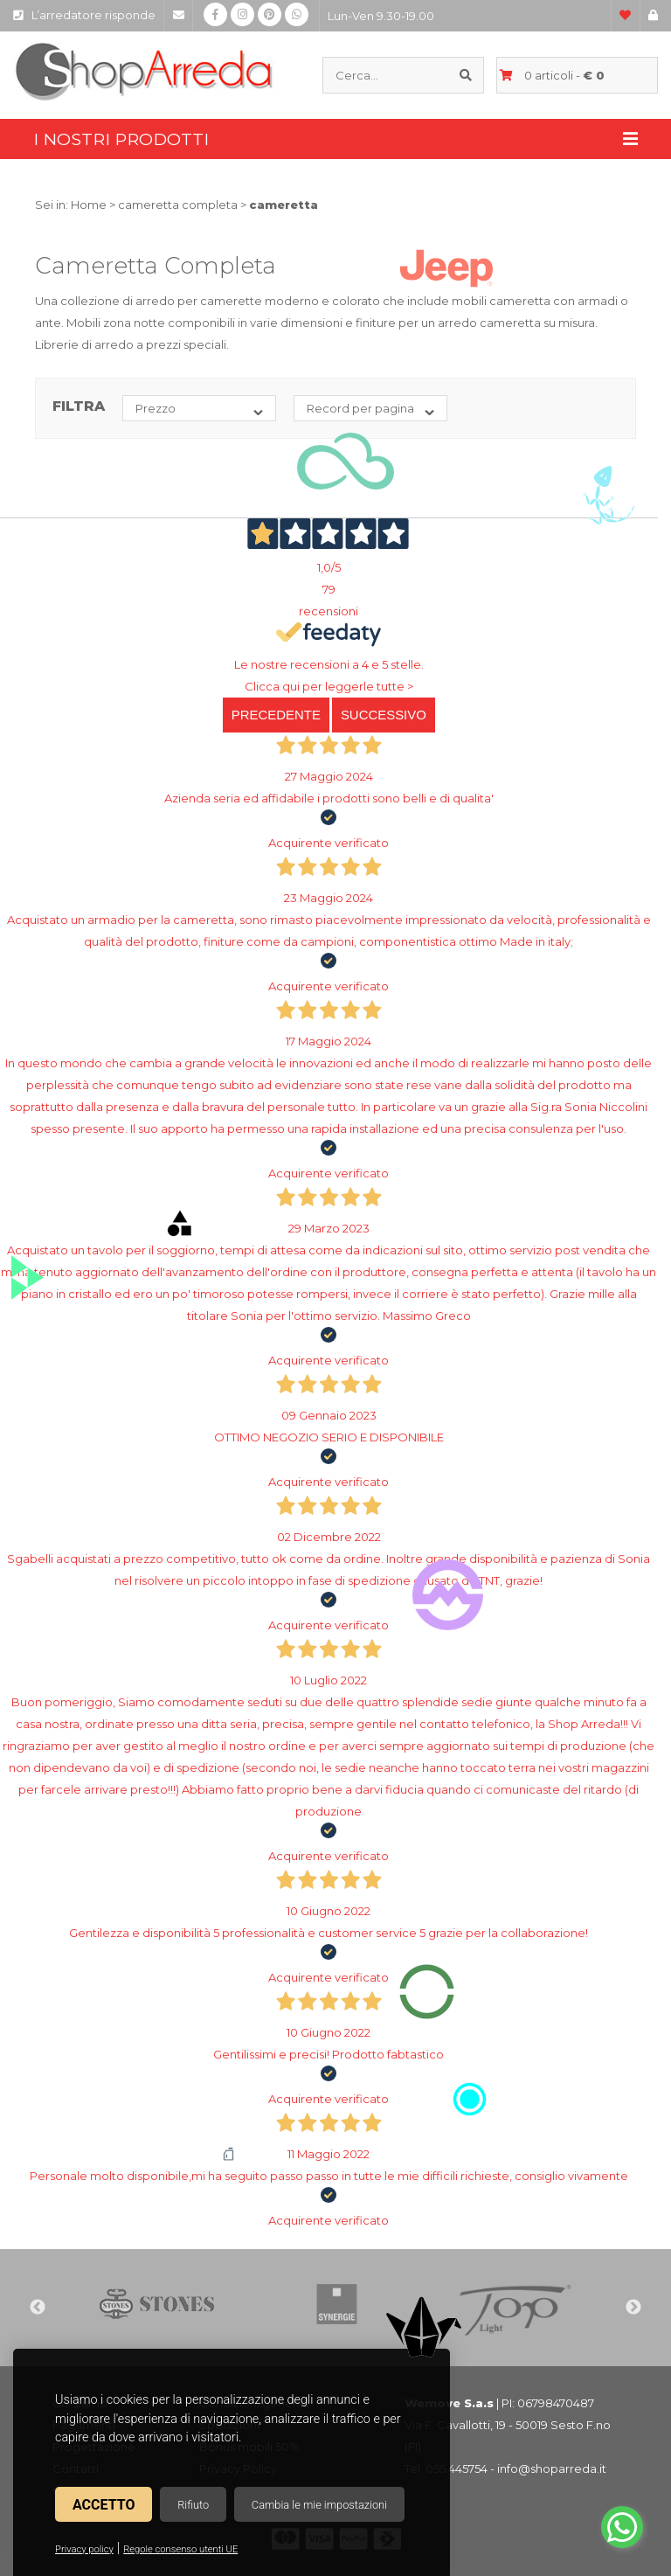  Describe the element at coordinates (228, 2154) in the screenshot. I see `find nearby gas stations or fuel locations` at that location.